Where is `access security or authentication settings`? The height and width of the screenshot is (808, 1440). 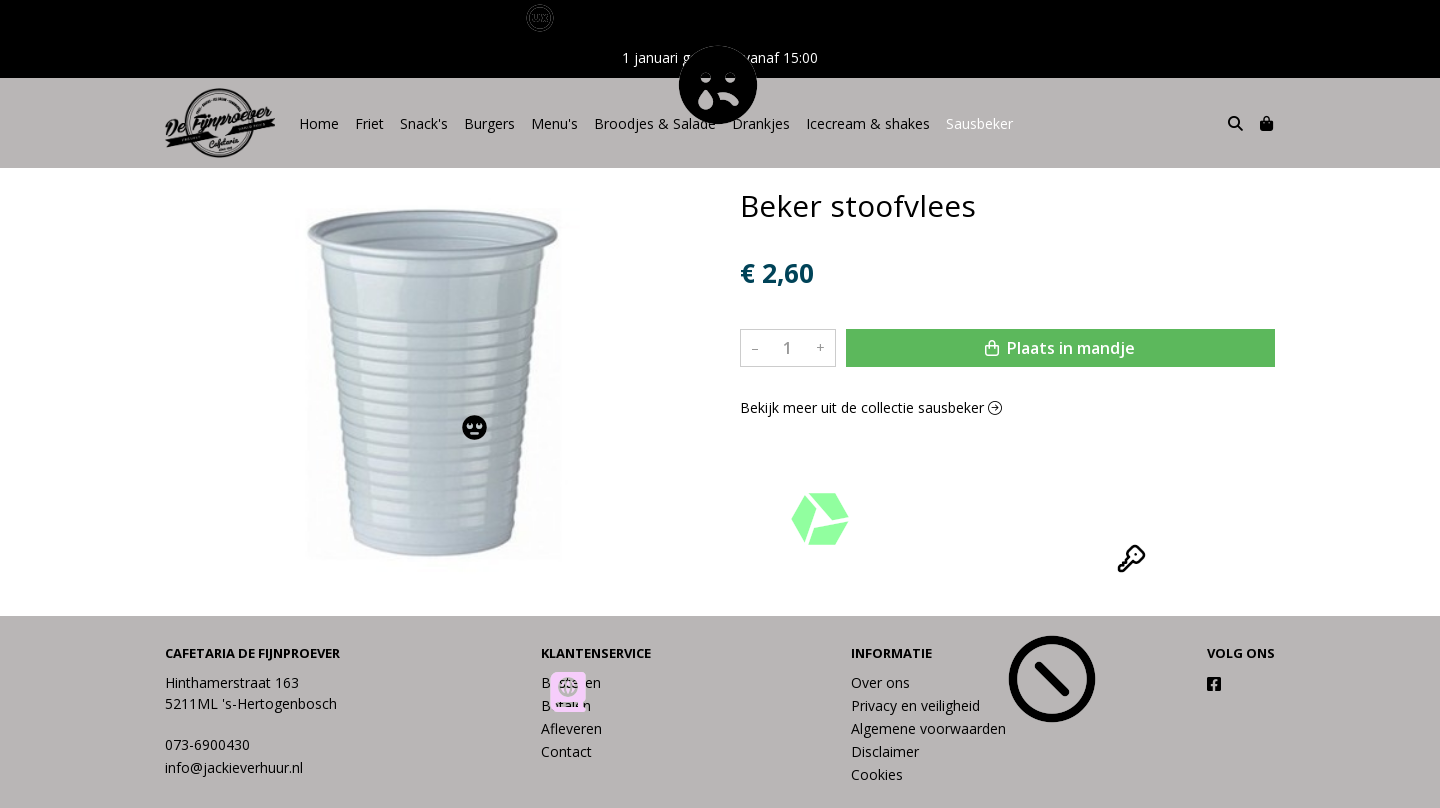 access security or authentication settings is located at coordinates (1131, 558).